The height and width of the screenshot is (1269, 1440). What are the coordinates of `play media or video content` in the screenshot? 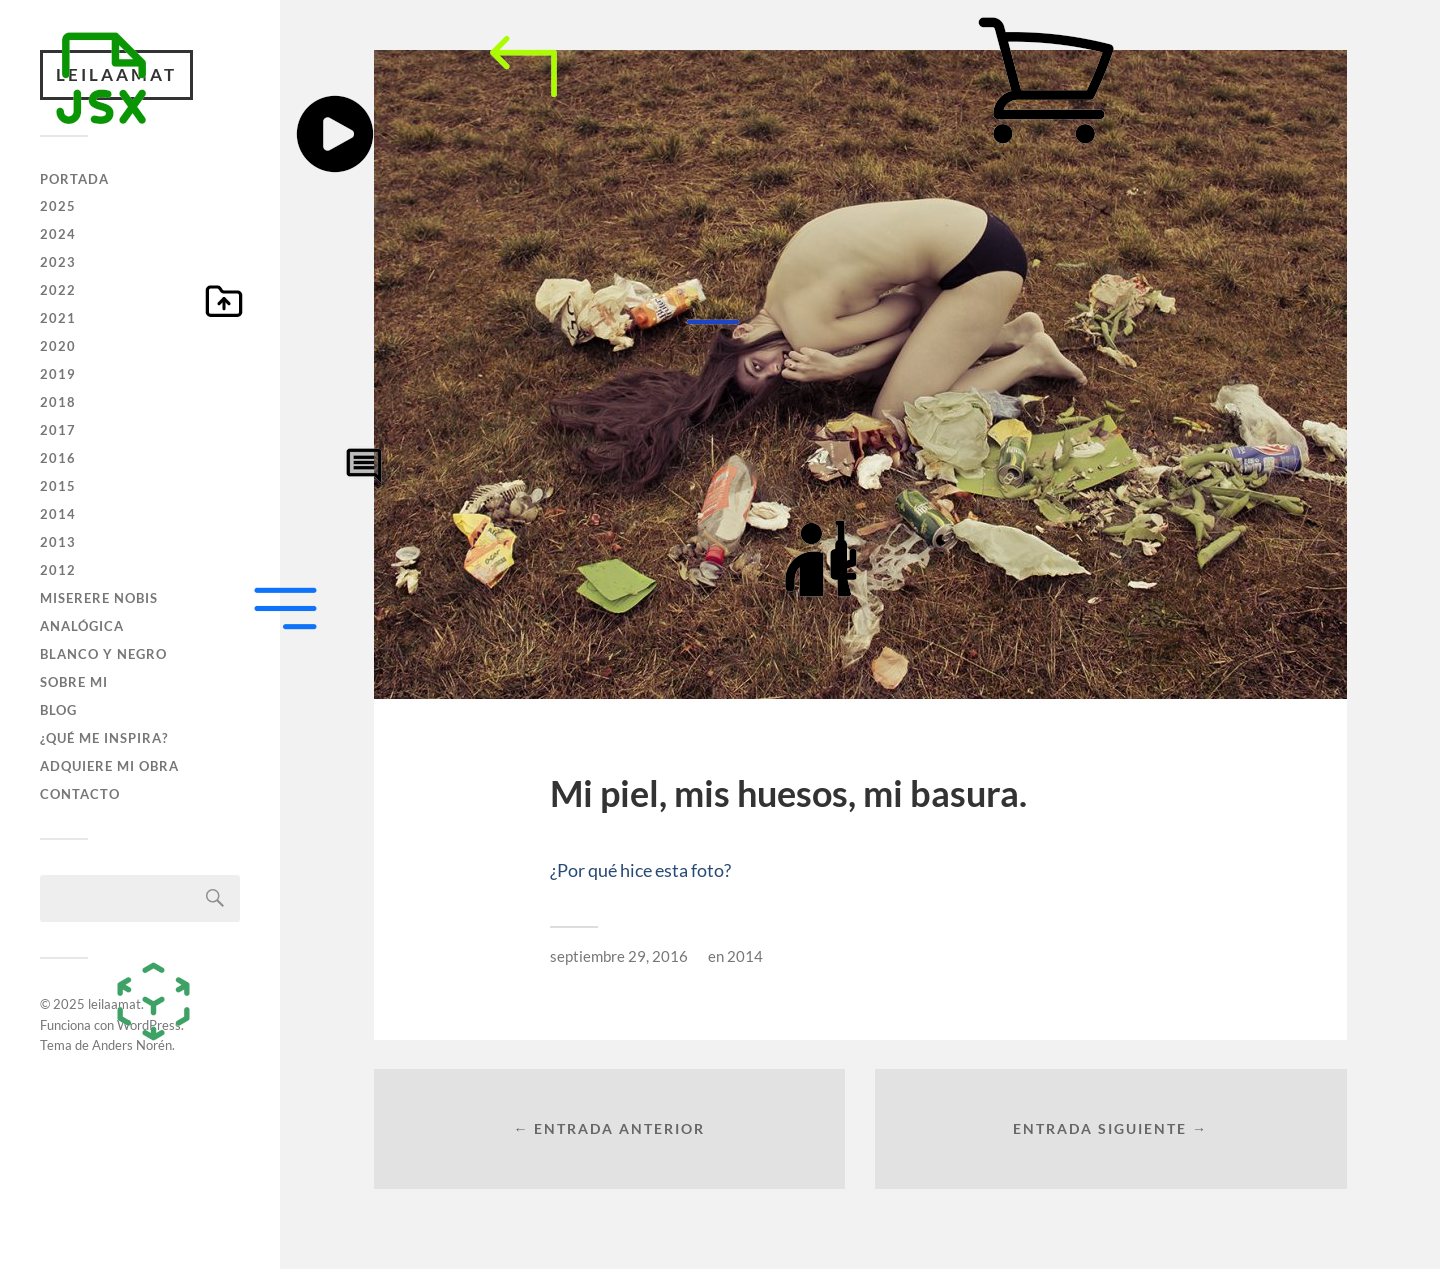 It's located at (335, 134).